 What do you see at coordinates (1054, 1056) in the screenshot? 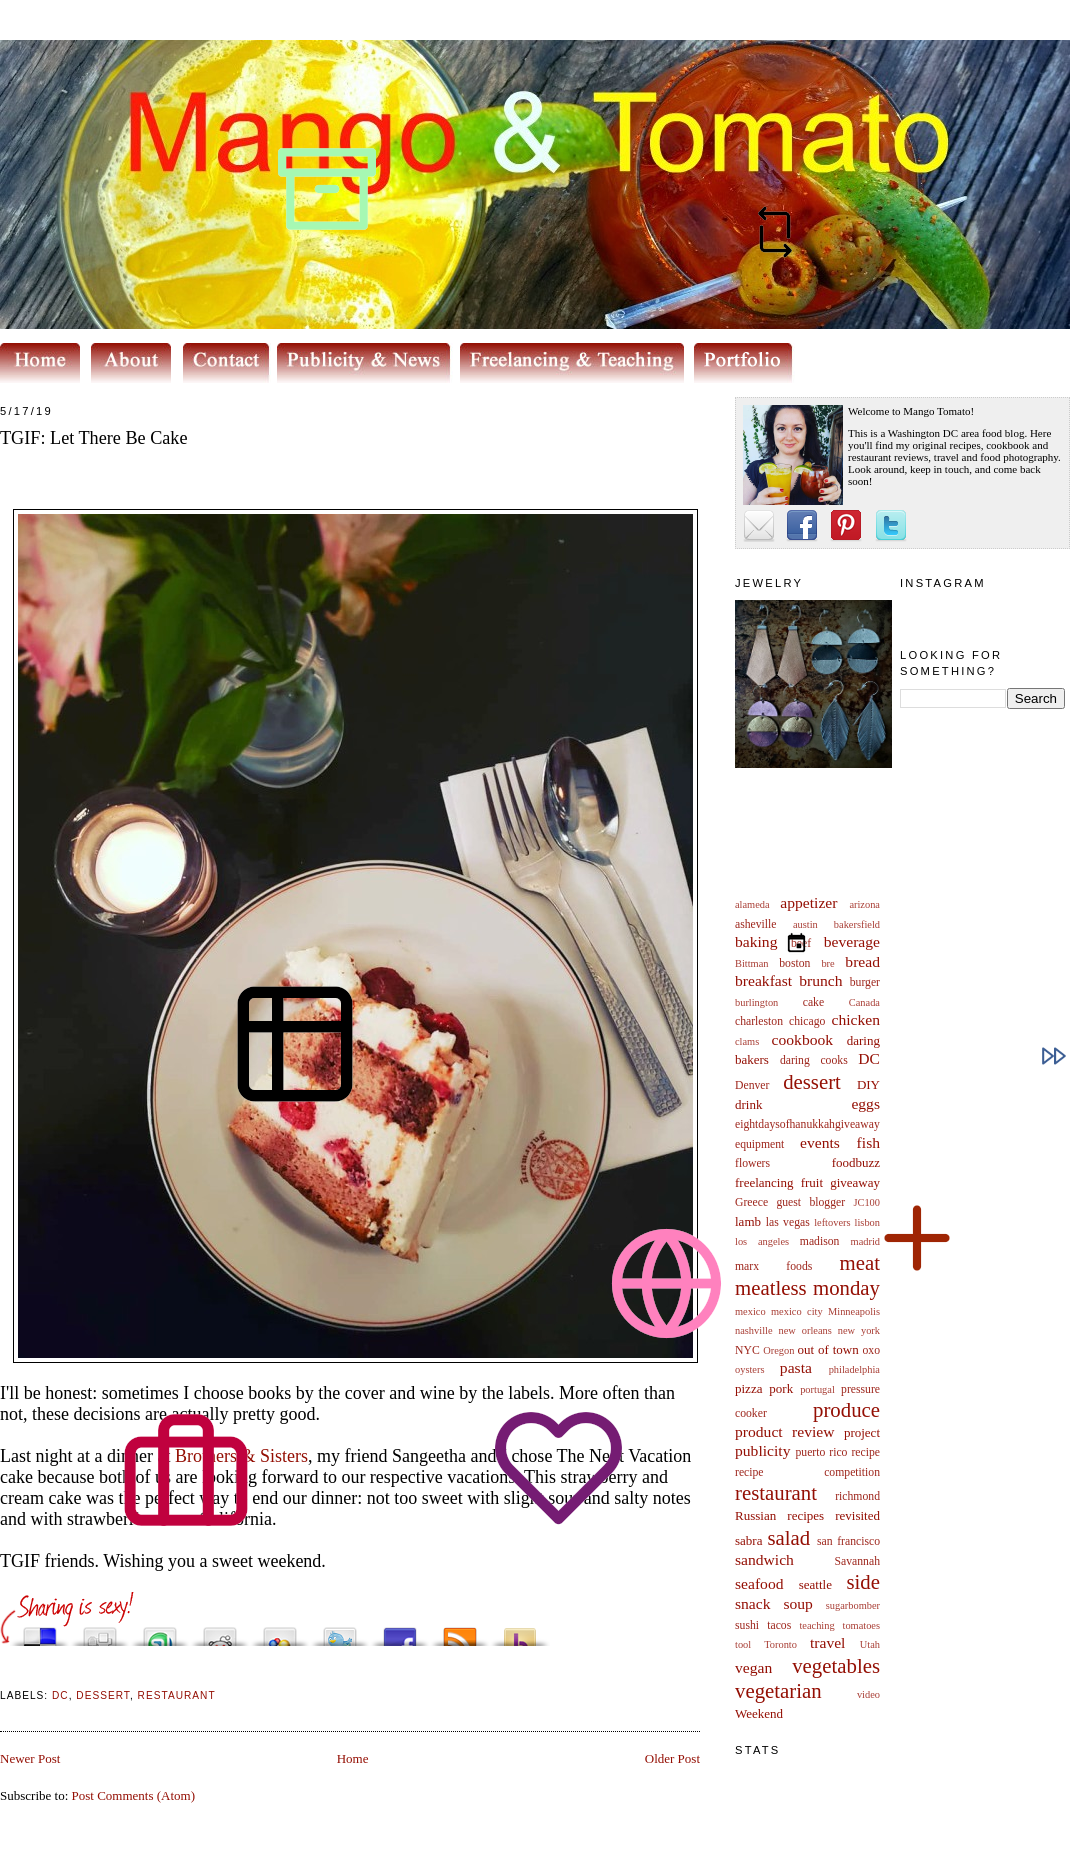
I see `skip forward in media playback` at bounding box center [1054, 1056].